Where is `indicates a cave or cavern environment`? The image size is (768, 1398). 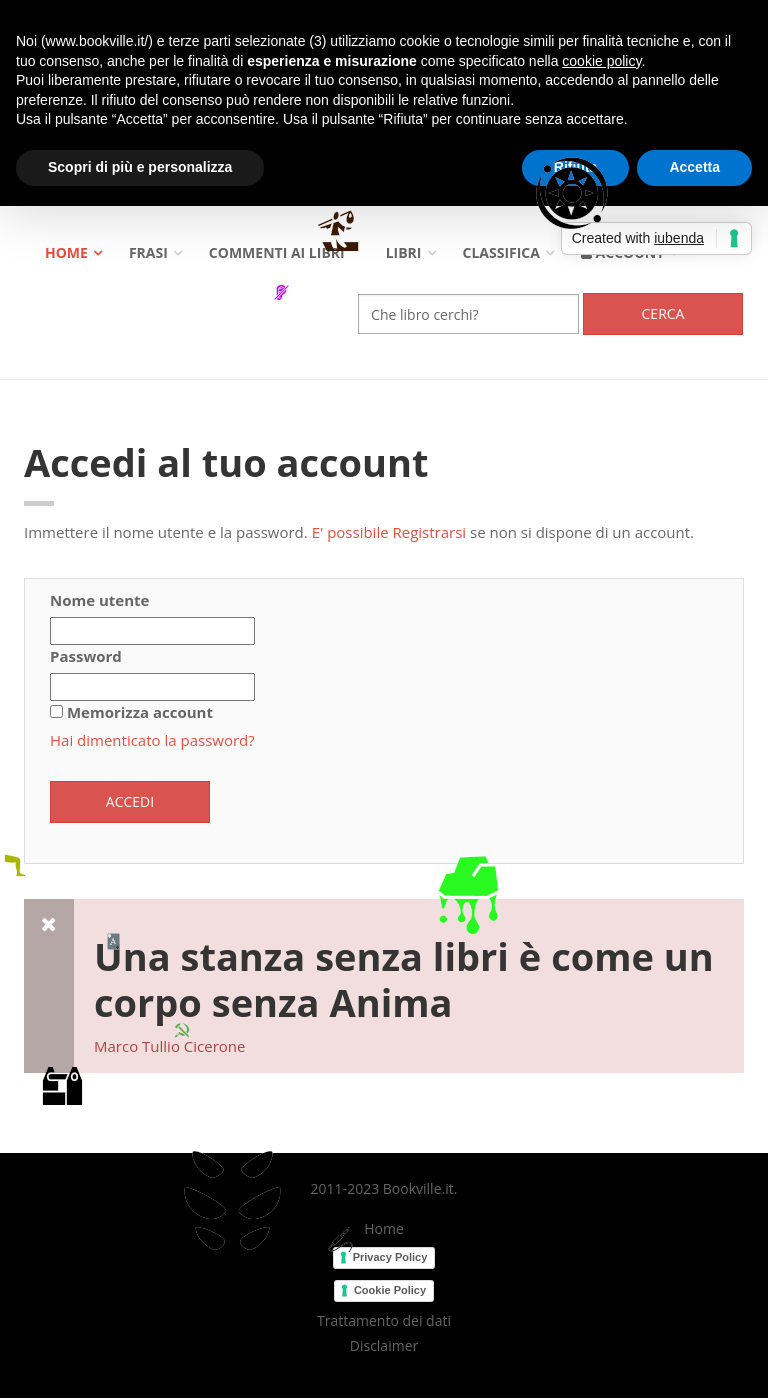 indicates a cave or cavern environment is located at coordinates (471, 895).